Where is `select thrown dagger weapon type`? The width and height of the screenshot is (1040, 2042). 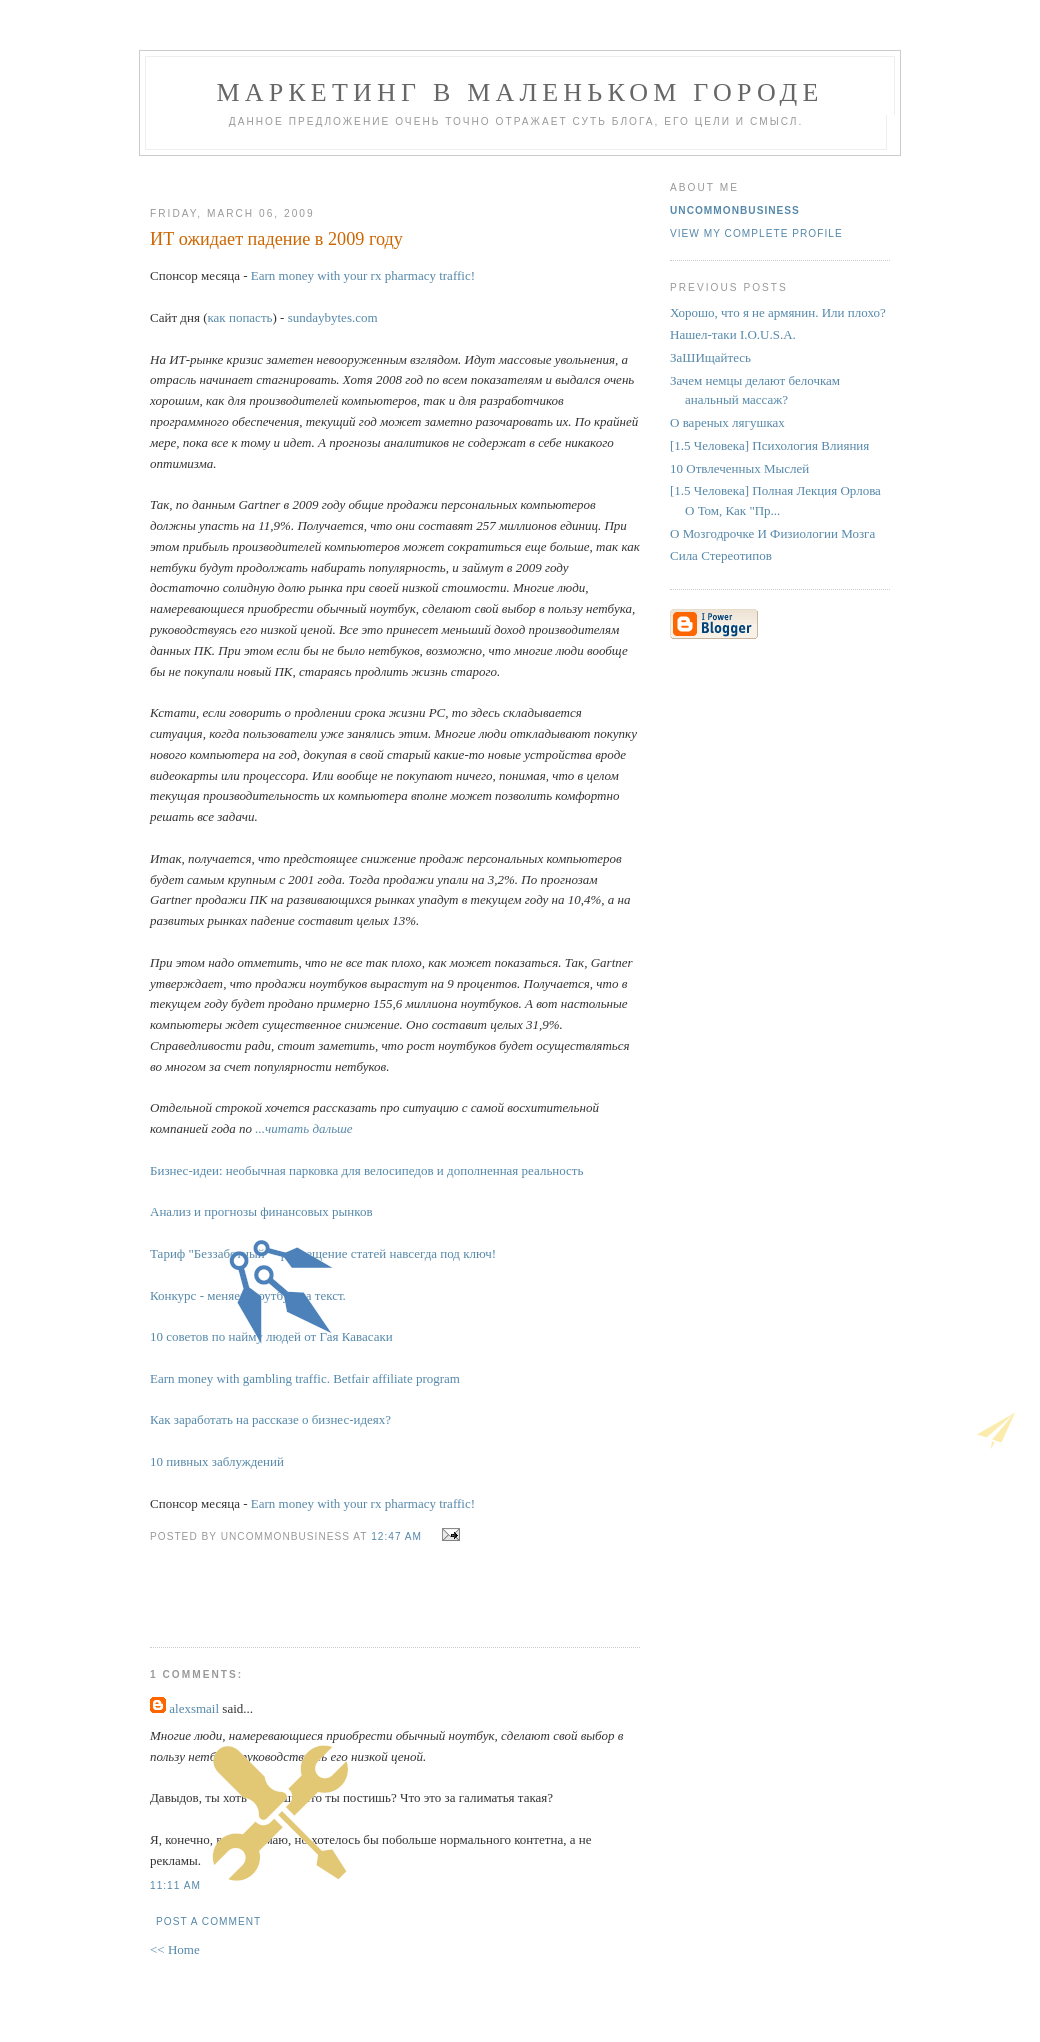
select thrown dagger weapon type is located at coordinates (281, 1292).